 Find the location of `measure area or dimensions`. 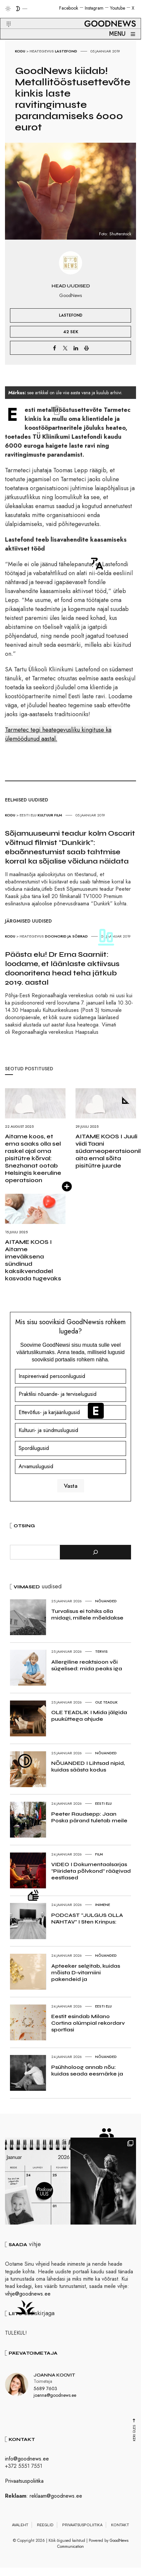

measure area or dimensions is located at coordinates (126, 1100).